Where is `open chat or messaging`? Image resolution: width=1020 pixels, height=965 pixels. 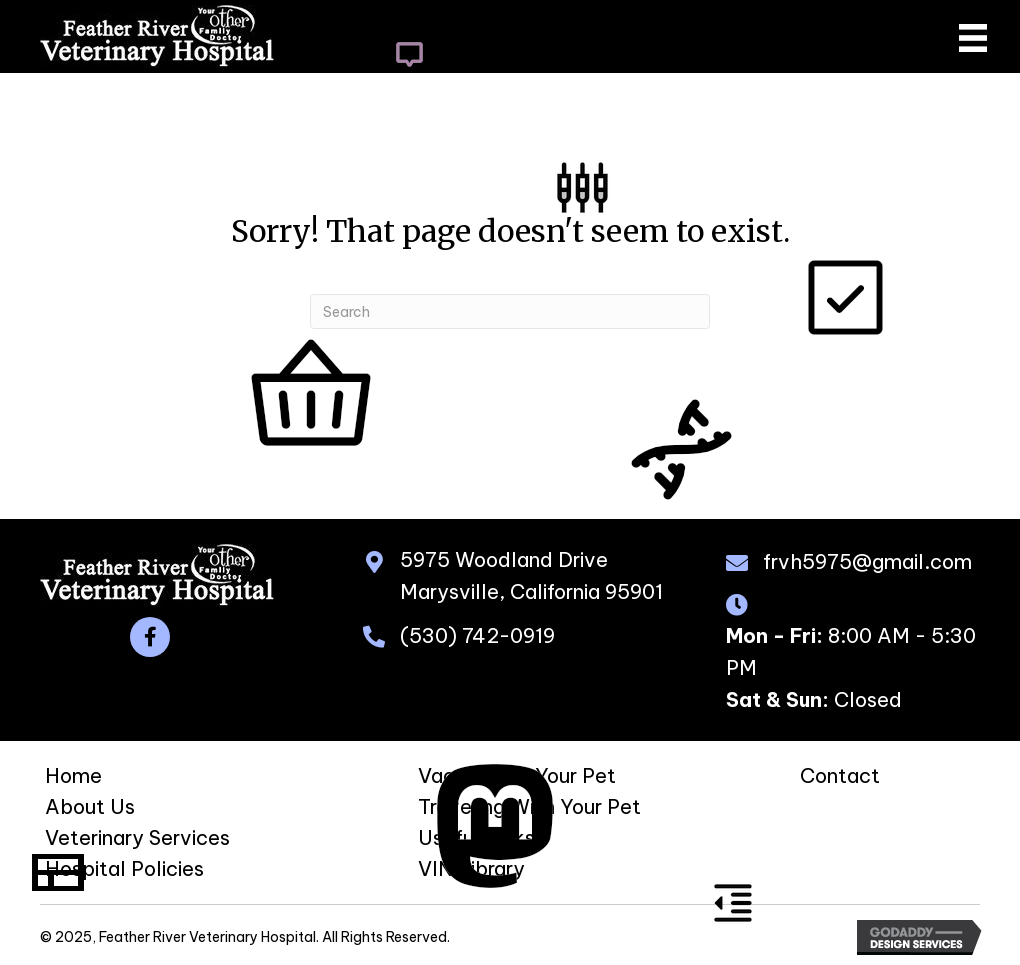 open chat or messaging is located at coordinates (409, 53).